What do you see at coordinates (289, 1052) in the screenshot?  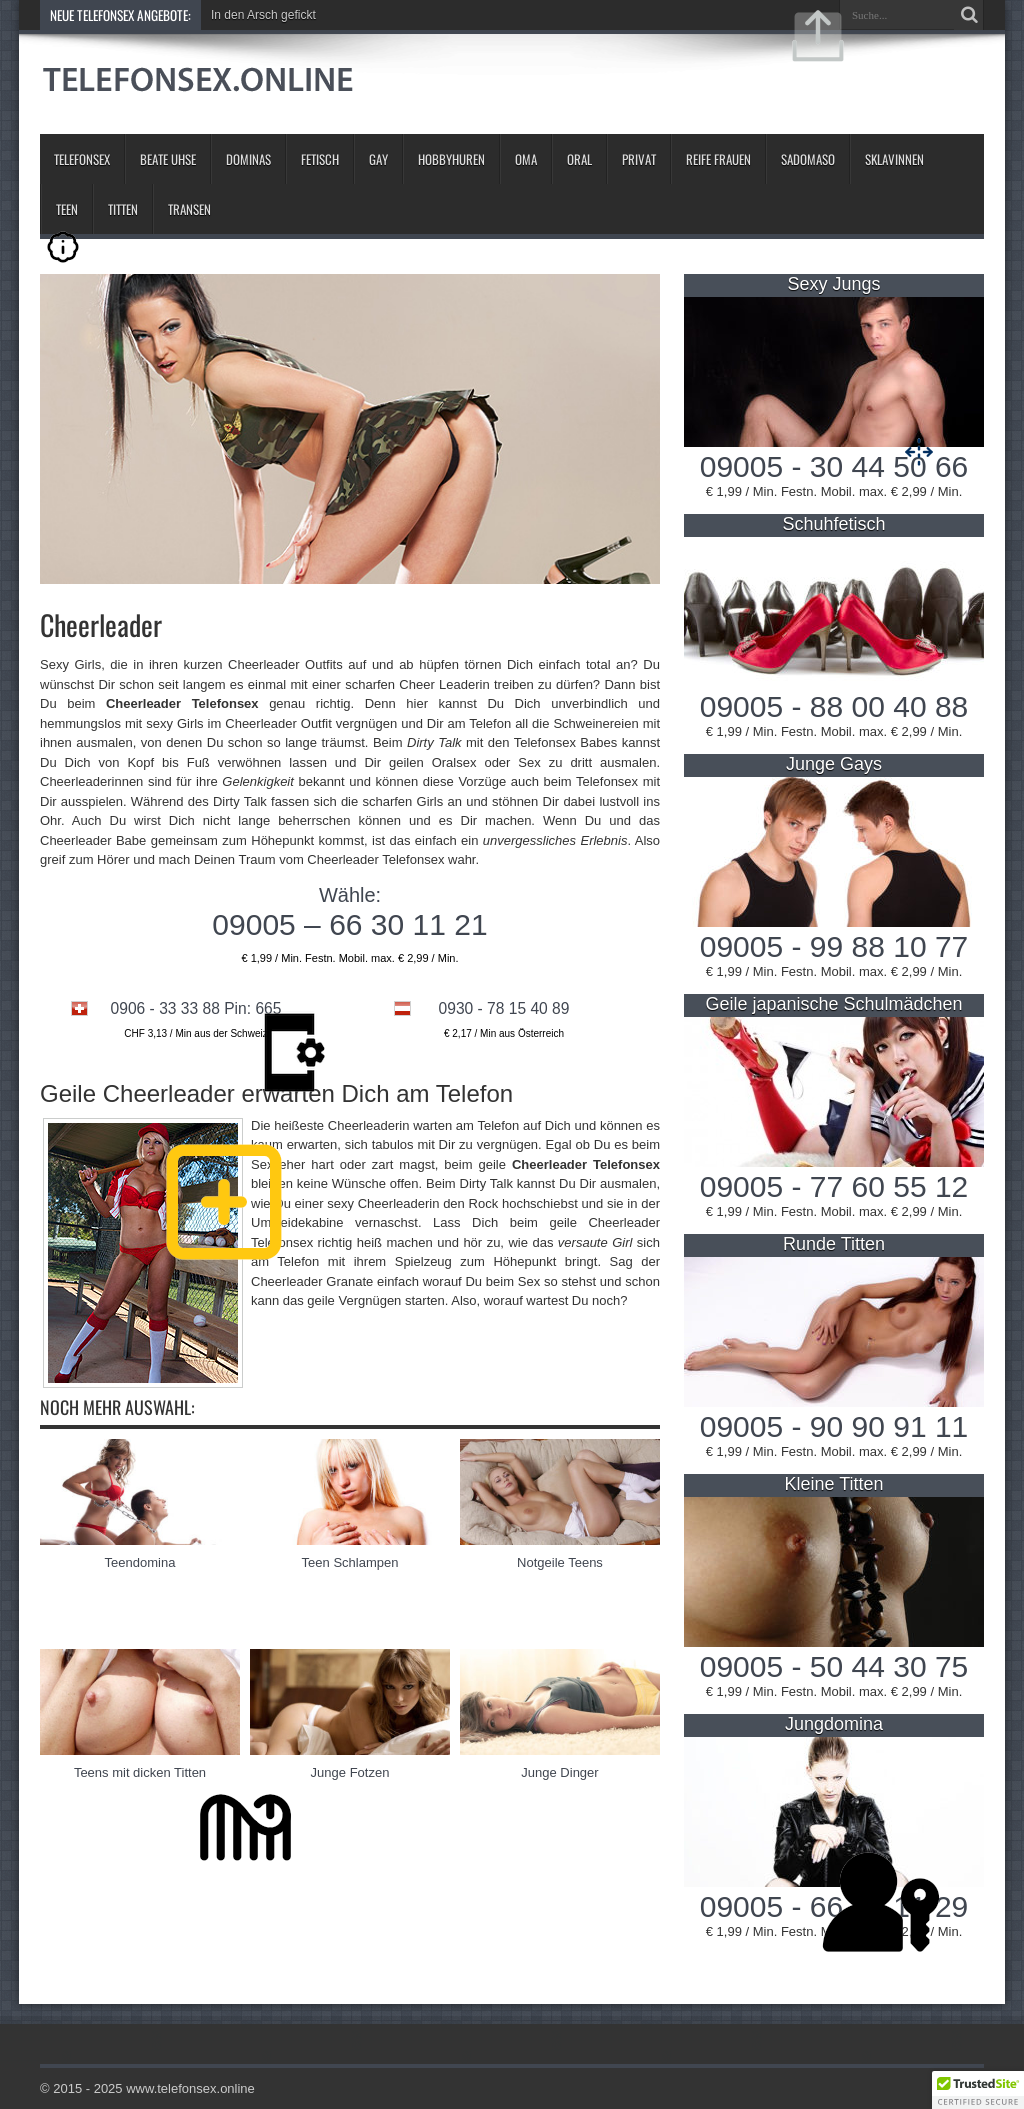 I see `access app settings` at bounding box center [289, 1052].